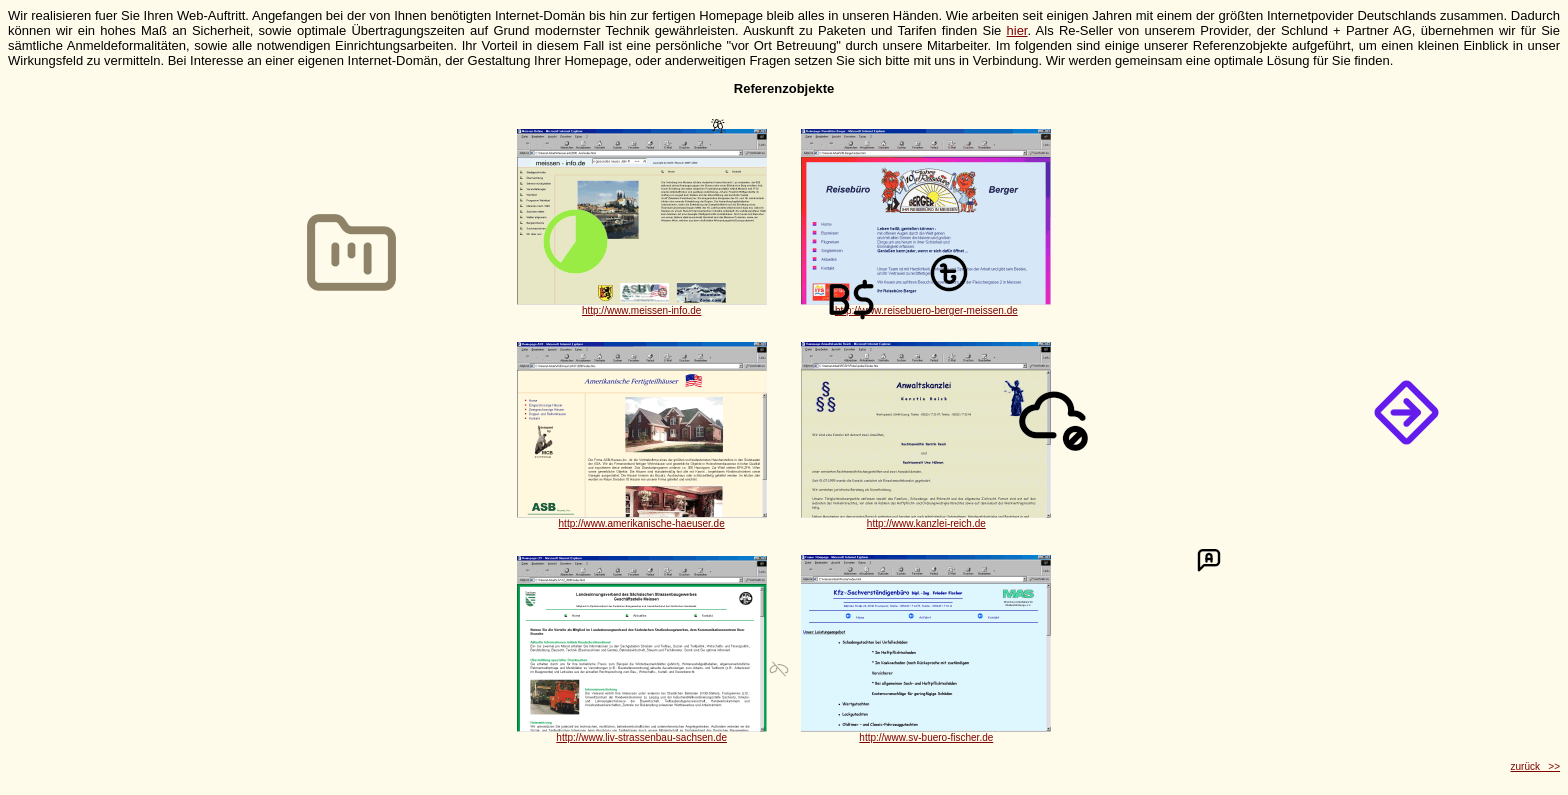 The height and width of the screenshot is (795, 1568). Describe the element at coordinates (779, 669) in the screenshot. I see `end or decline a phone call` at that location.